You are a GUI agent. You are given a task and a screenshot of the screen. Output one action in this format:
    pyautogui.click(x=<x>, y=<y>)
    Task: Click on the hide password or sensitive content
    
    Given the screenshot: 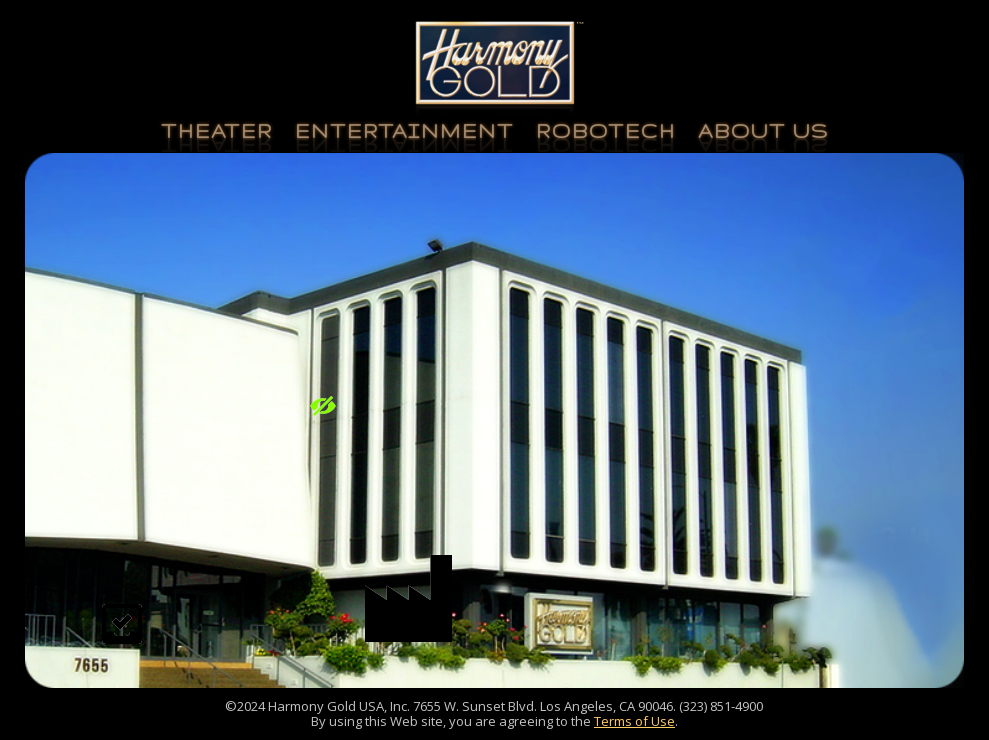 What is the action you would take?
    pyautogui.click(x=323, y=406)
    